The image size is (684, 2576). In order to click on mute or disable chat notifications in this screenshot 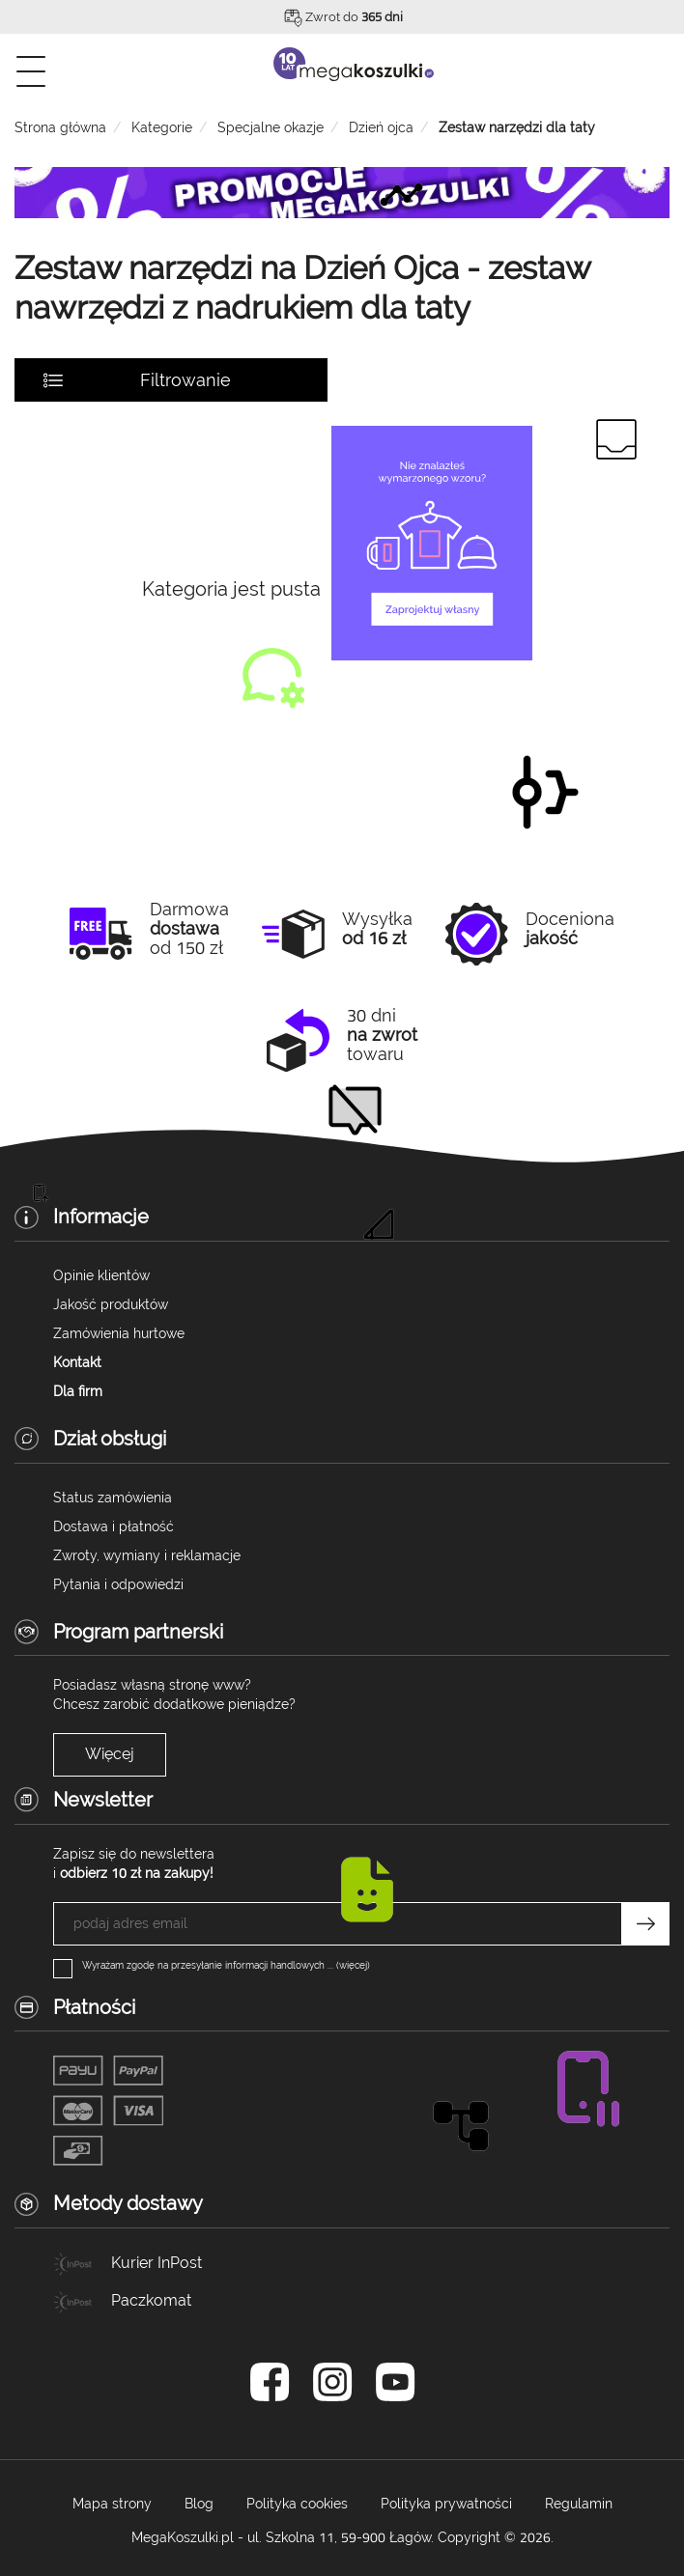, I will do `click(355, 1108)`.